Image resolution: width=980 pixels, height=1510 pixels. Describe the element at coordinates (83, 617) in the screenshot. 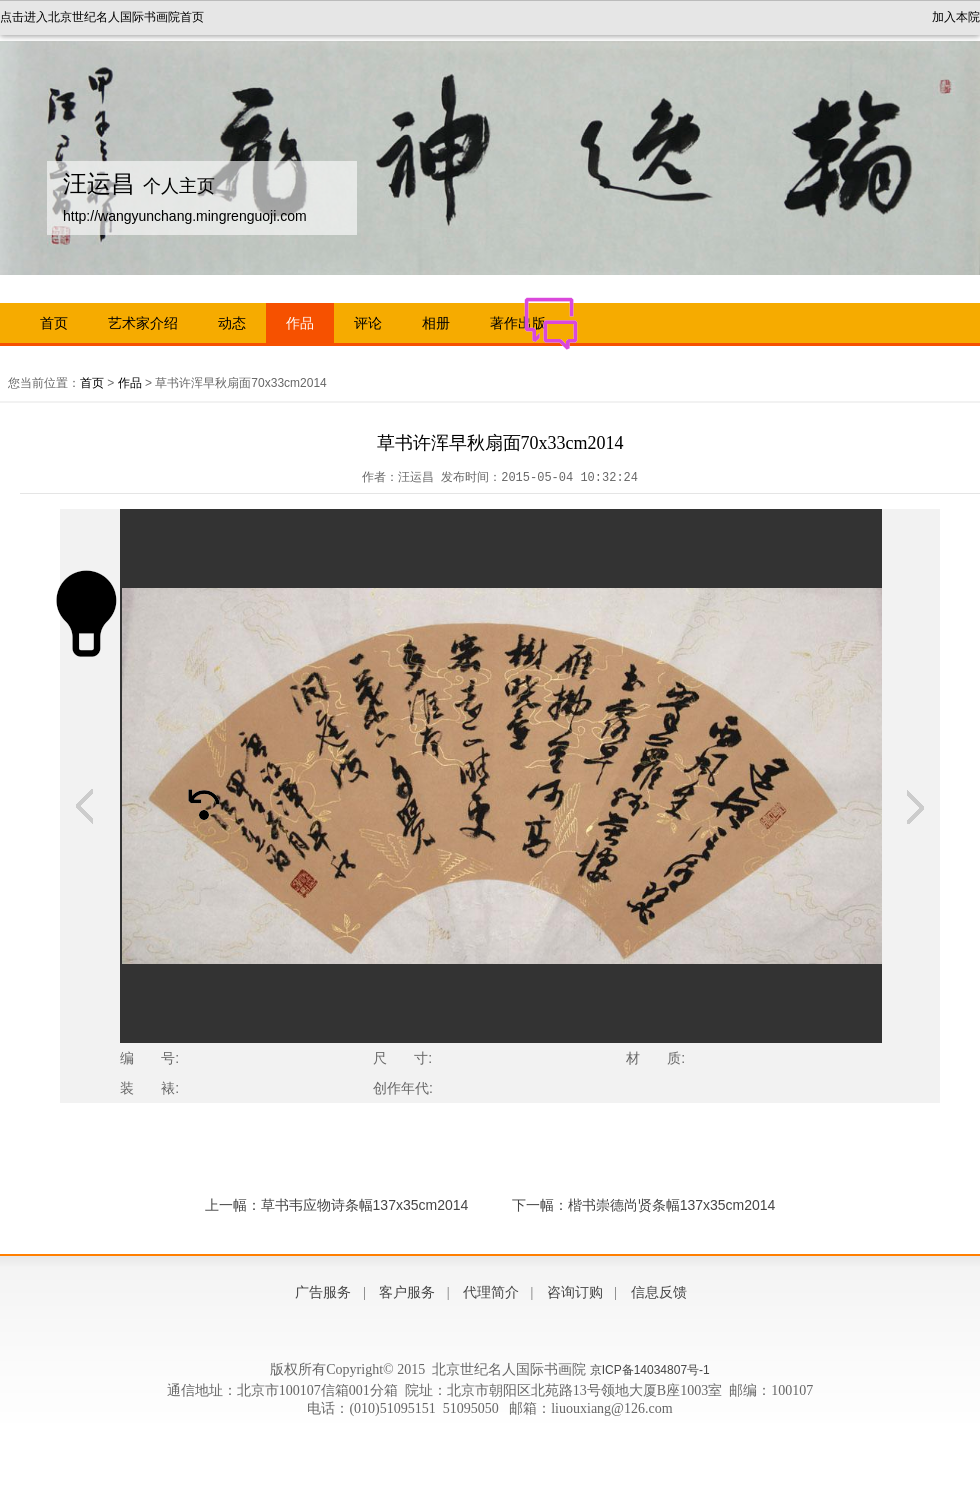

I see `view a suggestion or tip` at that location.